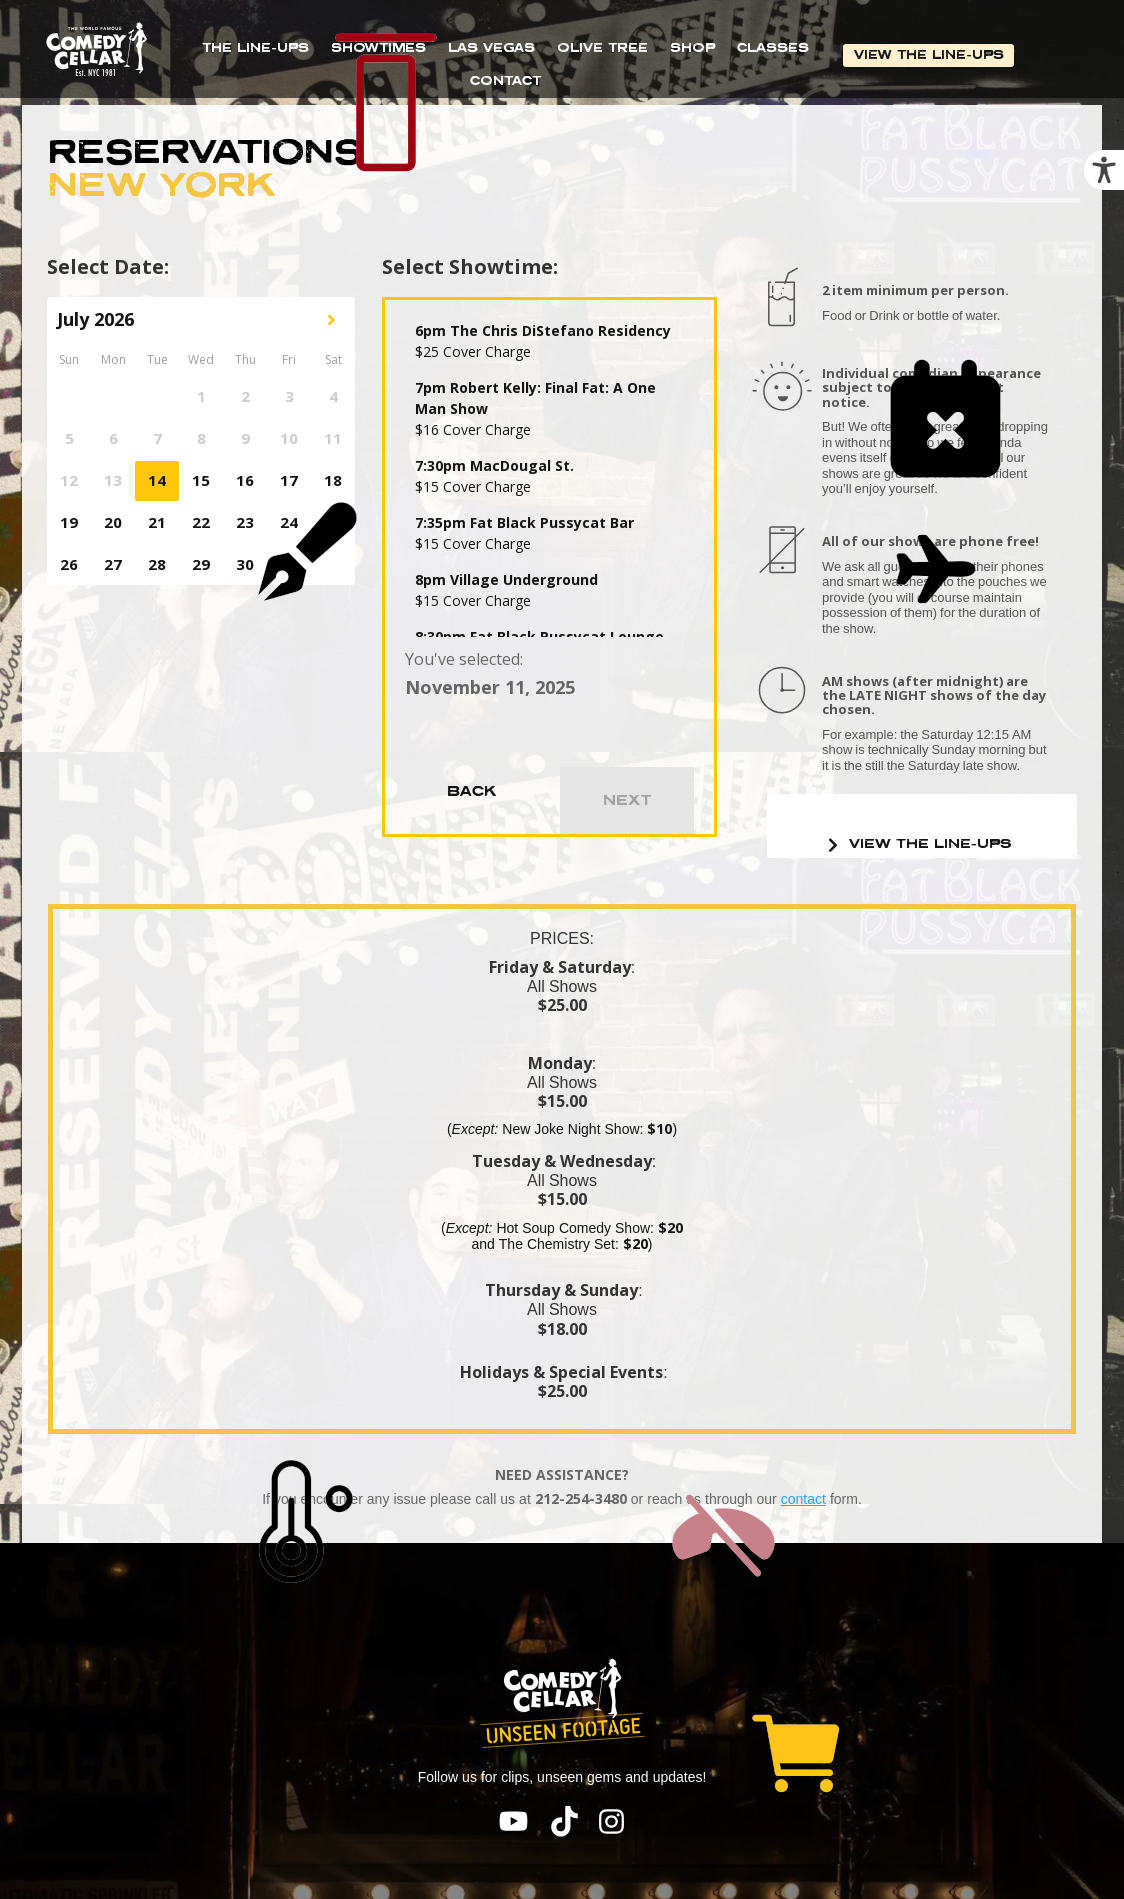 Image resolution: width=1124 pixels, height=1899 pixels. I want to click on view current temperature, so click(295, 1521).